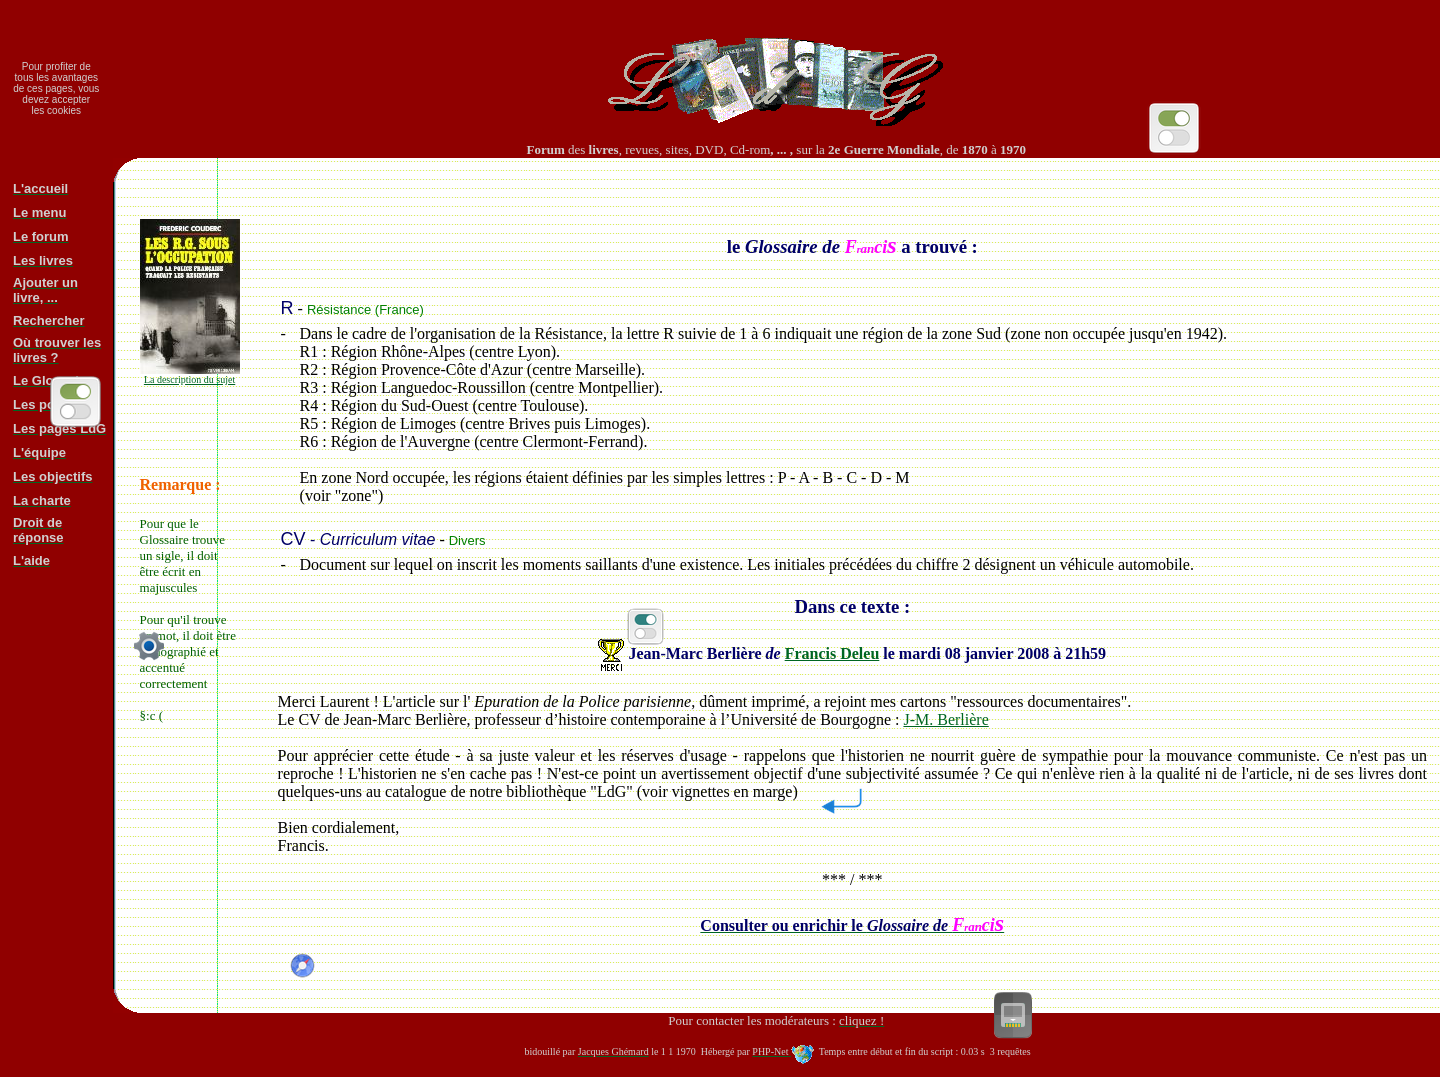 This screenshot has height=1077, width=1440. I want to click on open windows settings, so click(149, 646).